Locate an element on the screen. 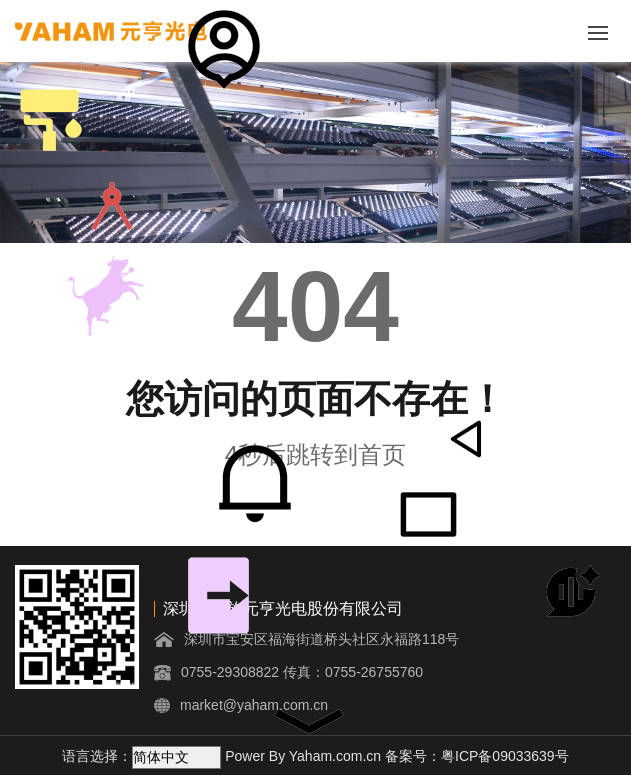  view user location on map is located at coordinates (224, 46).